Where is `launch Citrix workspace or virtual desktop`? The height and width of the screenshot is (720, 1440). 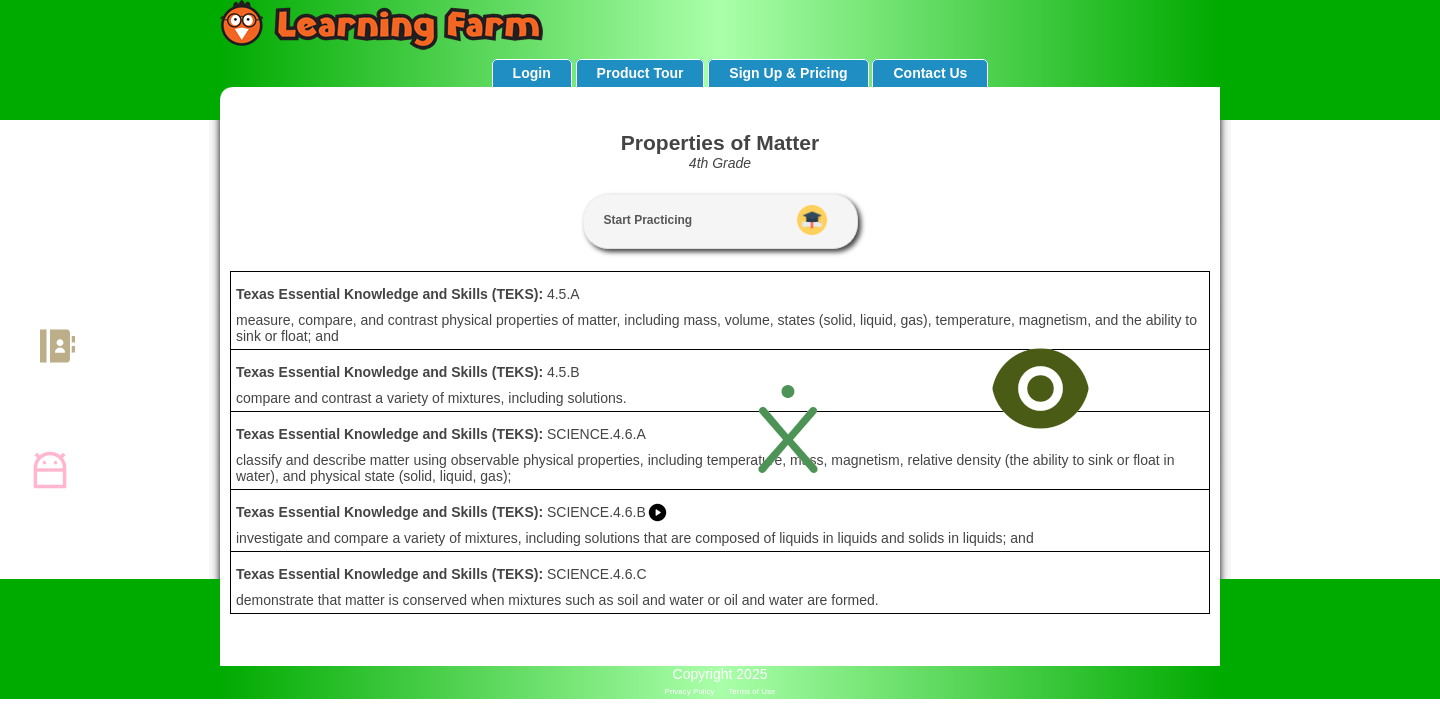
launch Citrix workspace or virtual desktop is located at coordinates (788, 429).